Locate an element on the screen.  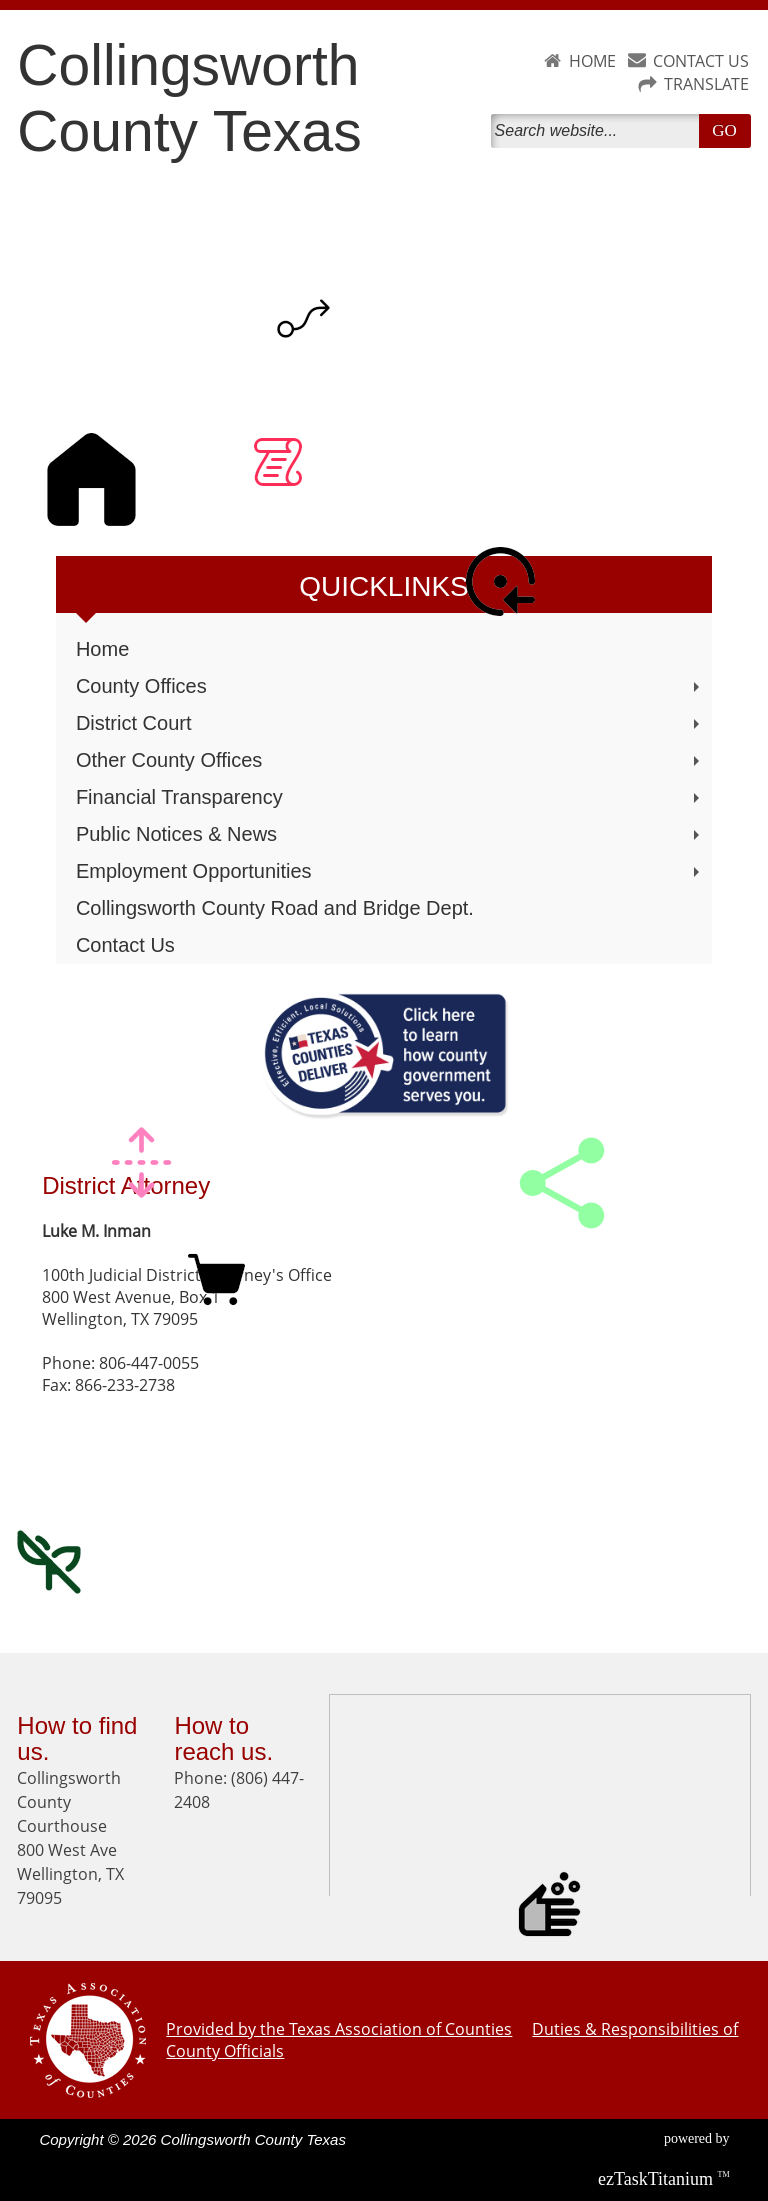
share this content is located at coordinates (562, 1183).